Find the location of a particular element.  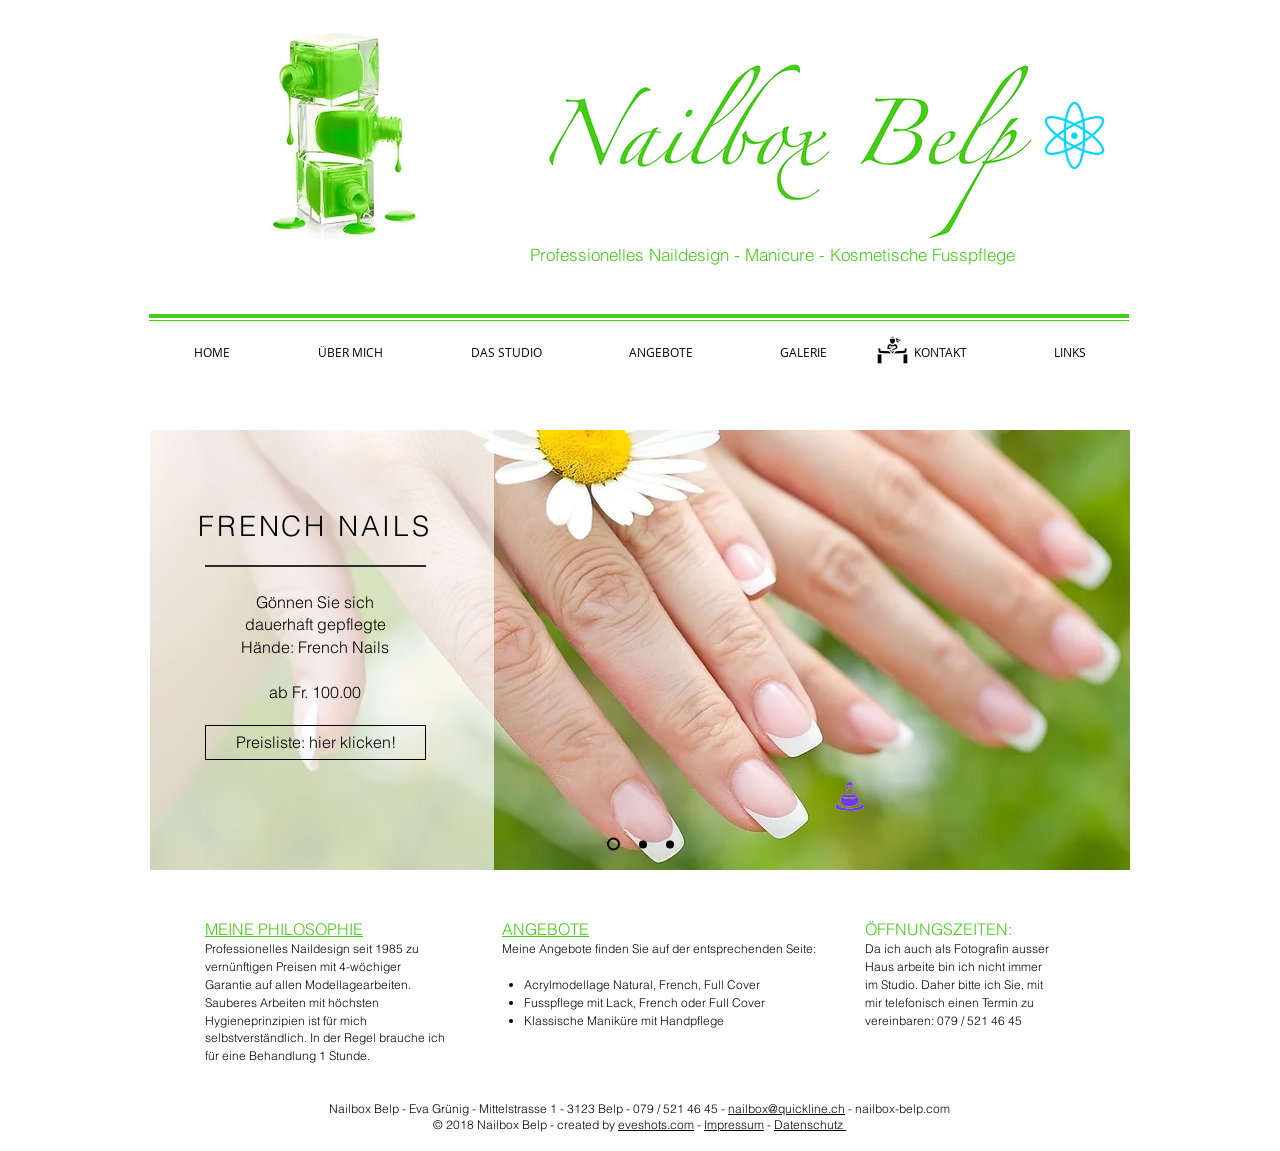

flexibility or stretching exercise option is located at coordinates (892, 348).